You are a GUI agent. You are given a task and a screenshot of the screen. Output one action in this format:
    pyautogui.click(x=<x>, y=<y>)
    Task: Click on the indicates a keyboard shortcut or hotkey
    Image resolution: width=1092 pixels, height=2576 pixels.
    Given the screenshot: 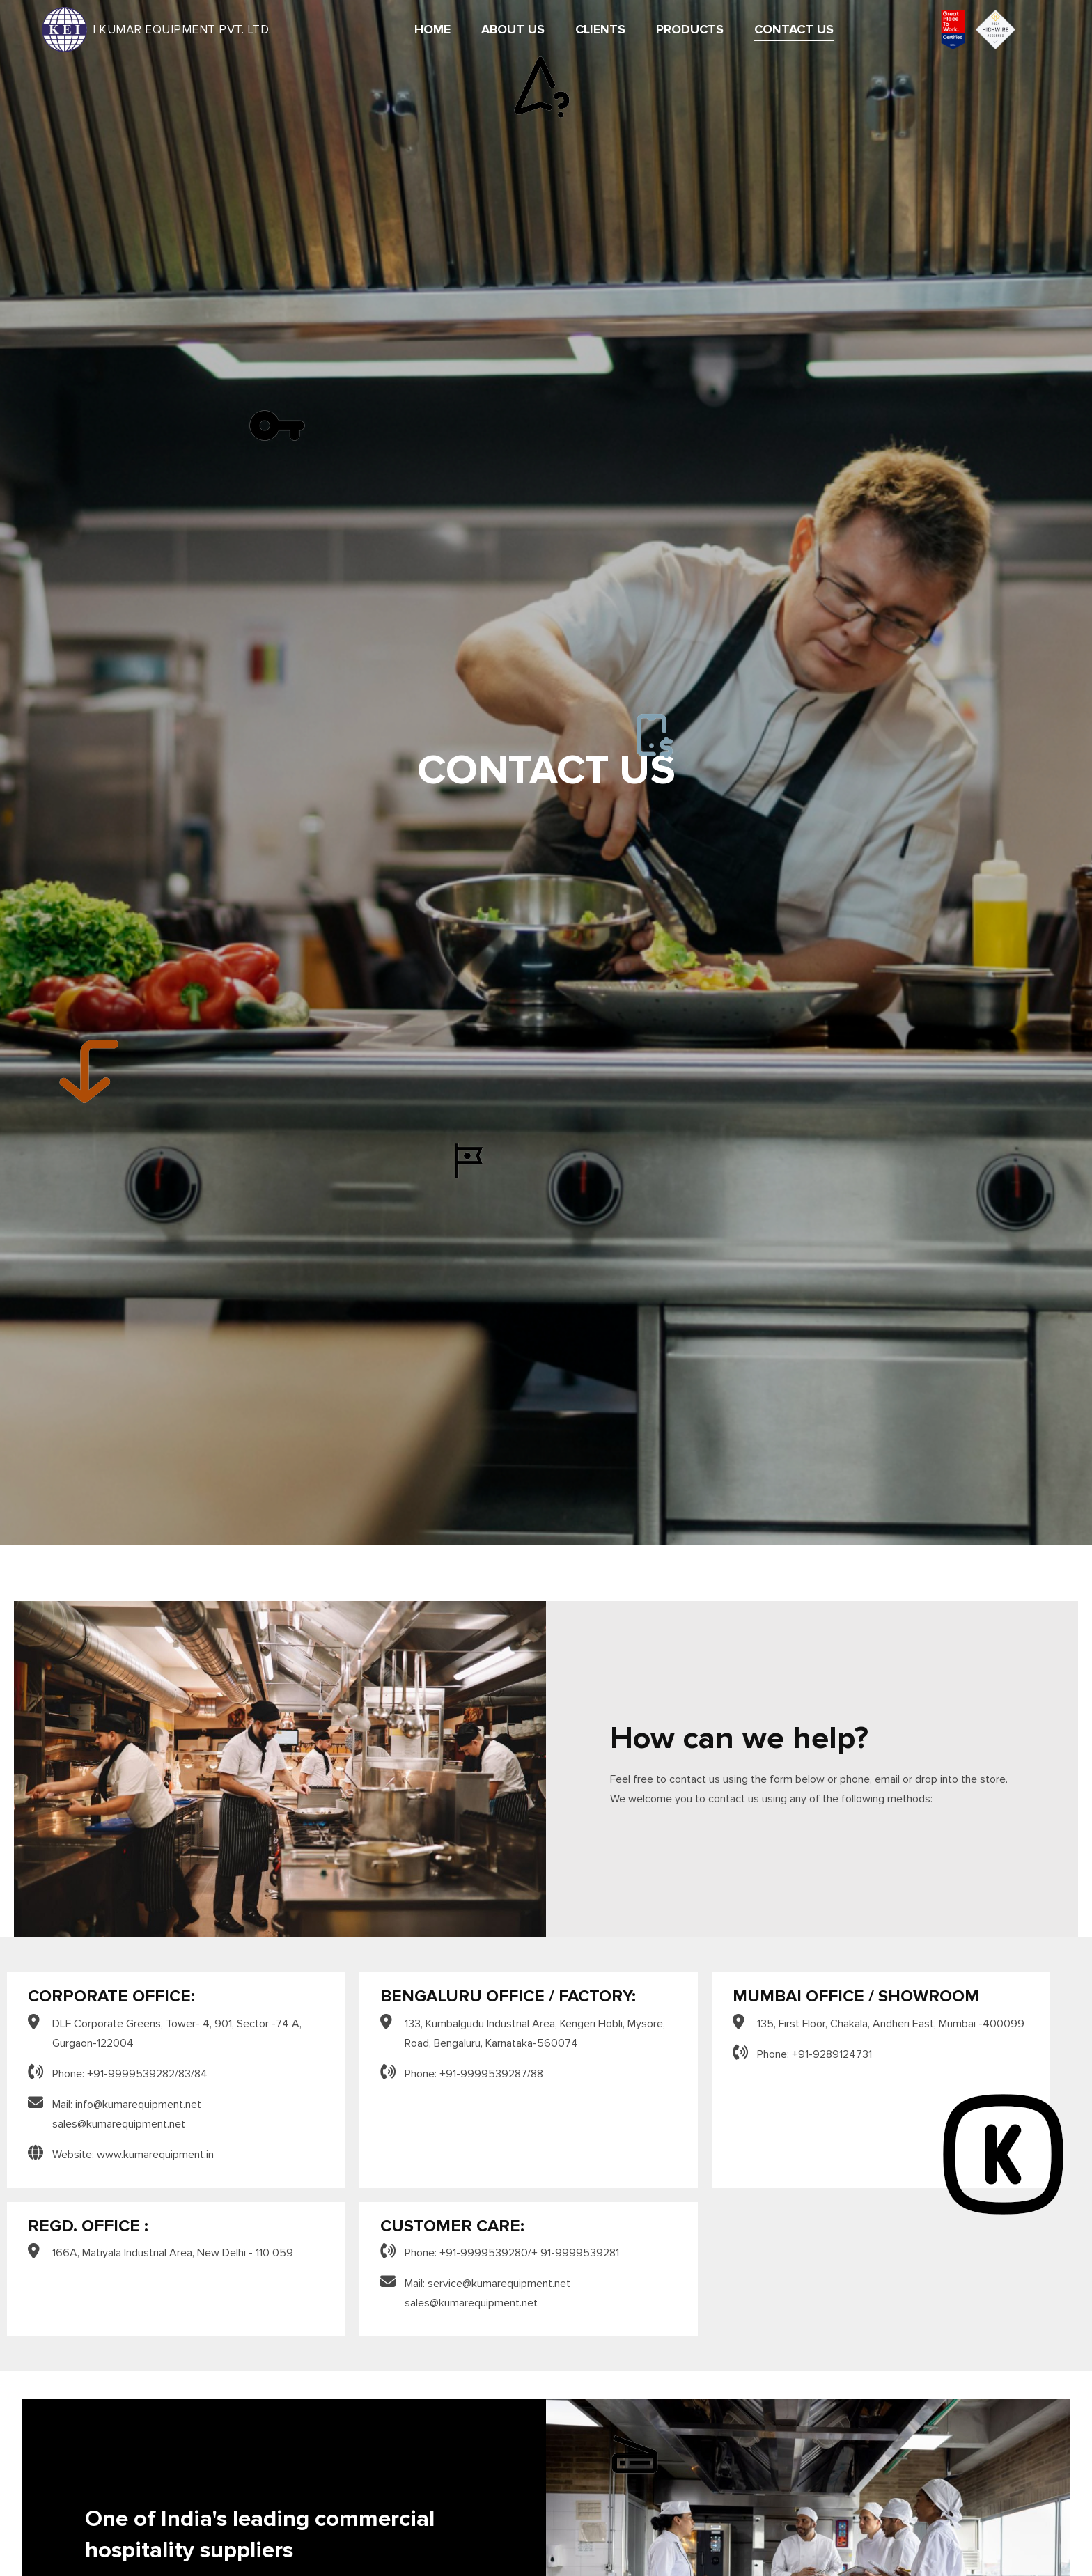 What is the action you would take?
    pyautogui.click(x=1003, y=2154)
    